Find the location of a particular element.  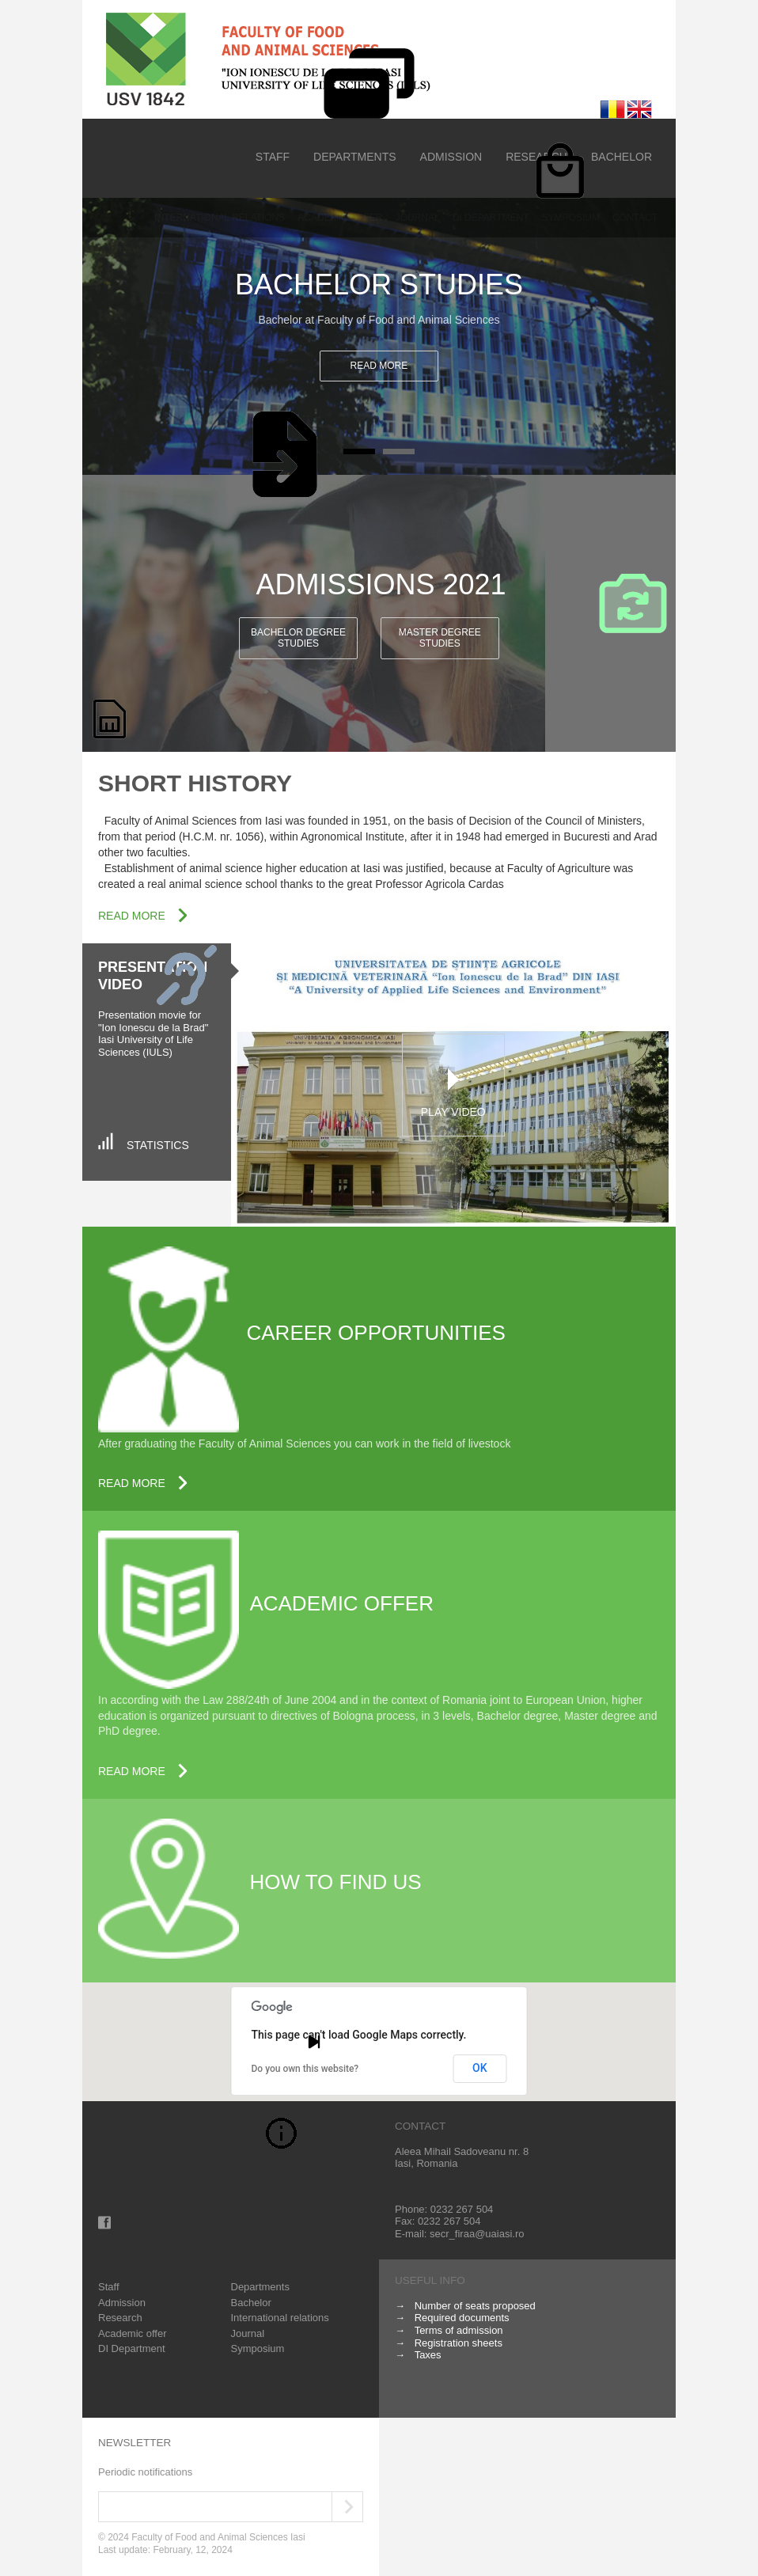

indicates deaf or hard of hearing accessibility option is located at coordinates (187, 975).